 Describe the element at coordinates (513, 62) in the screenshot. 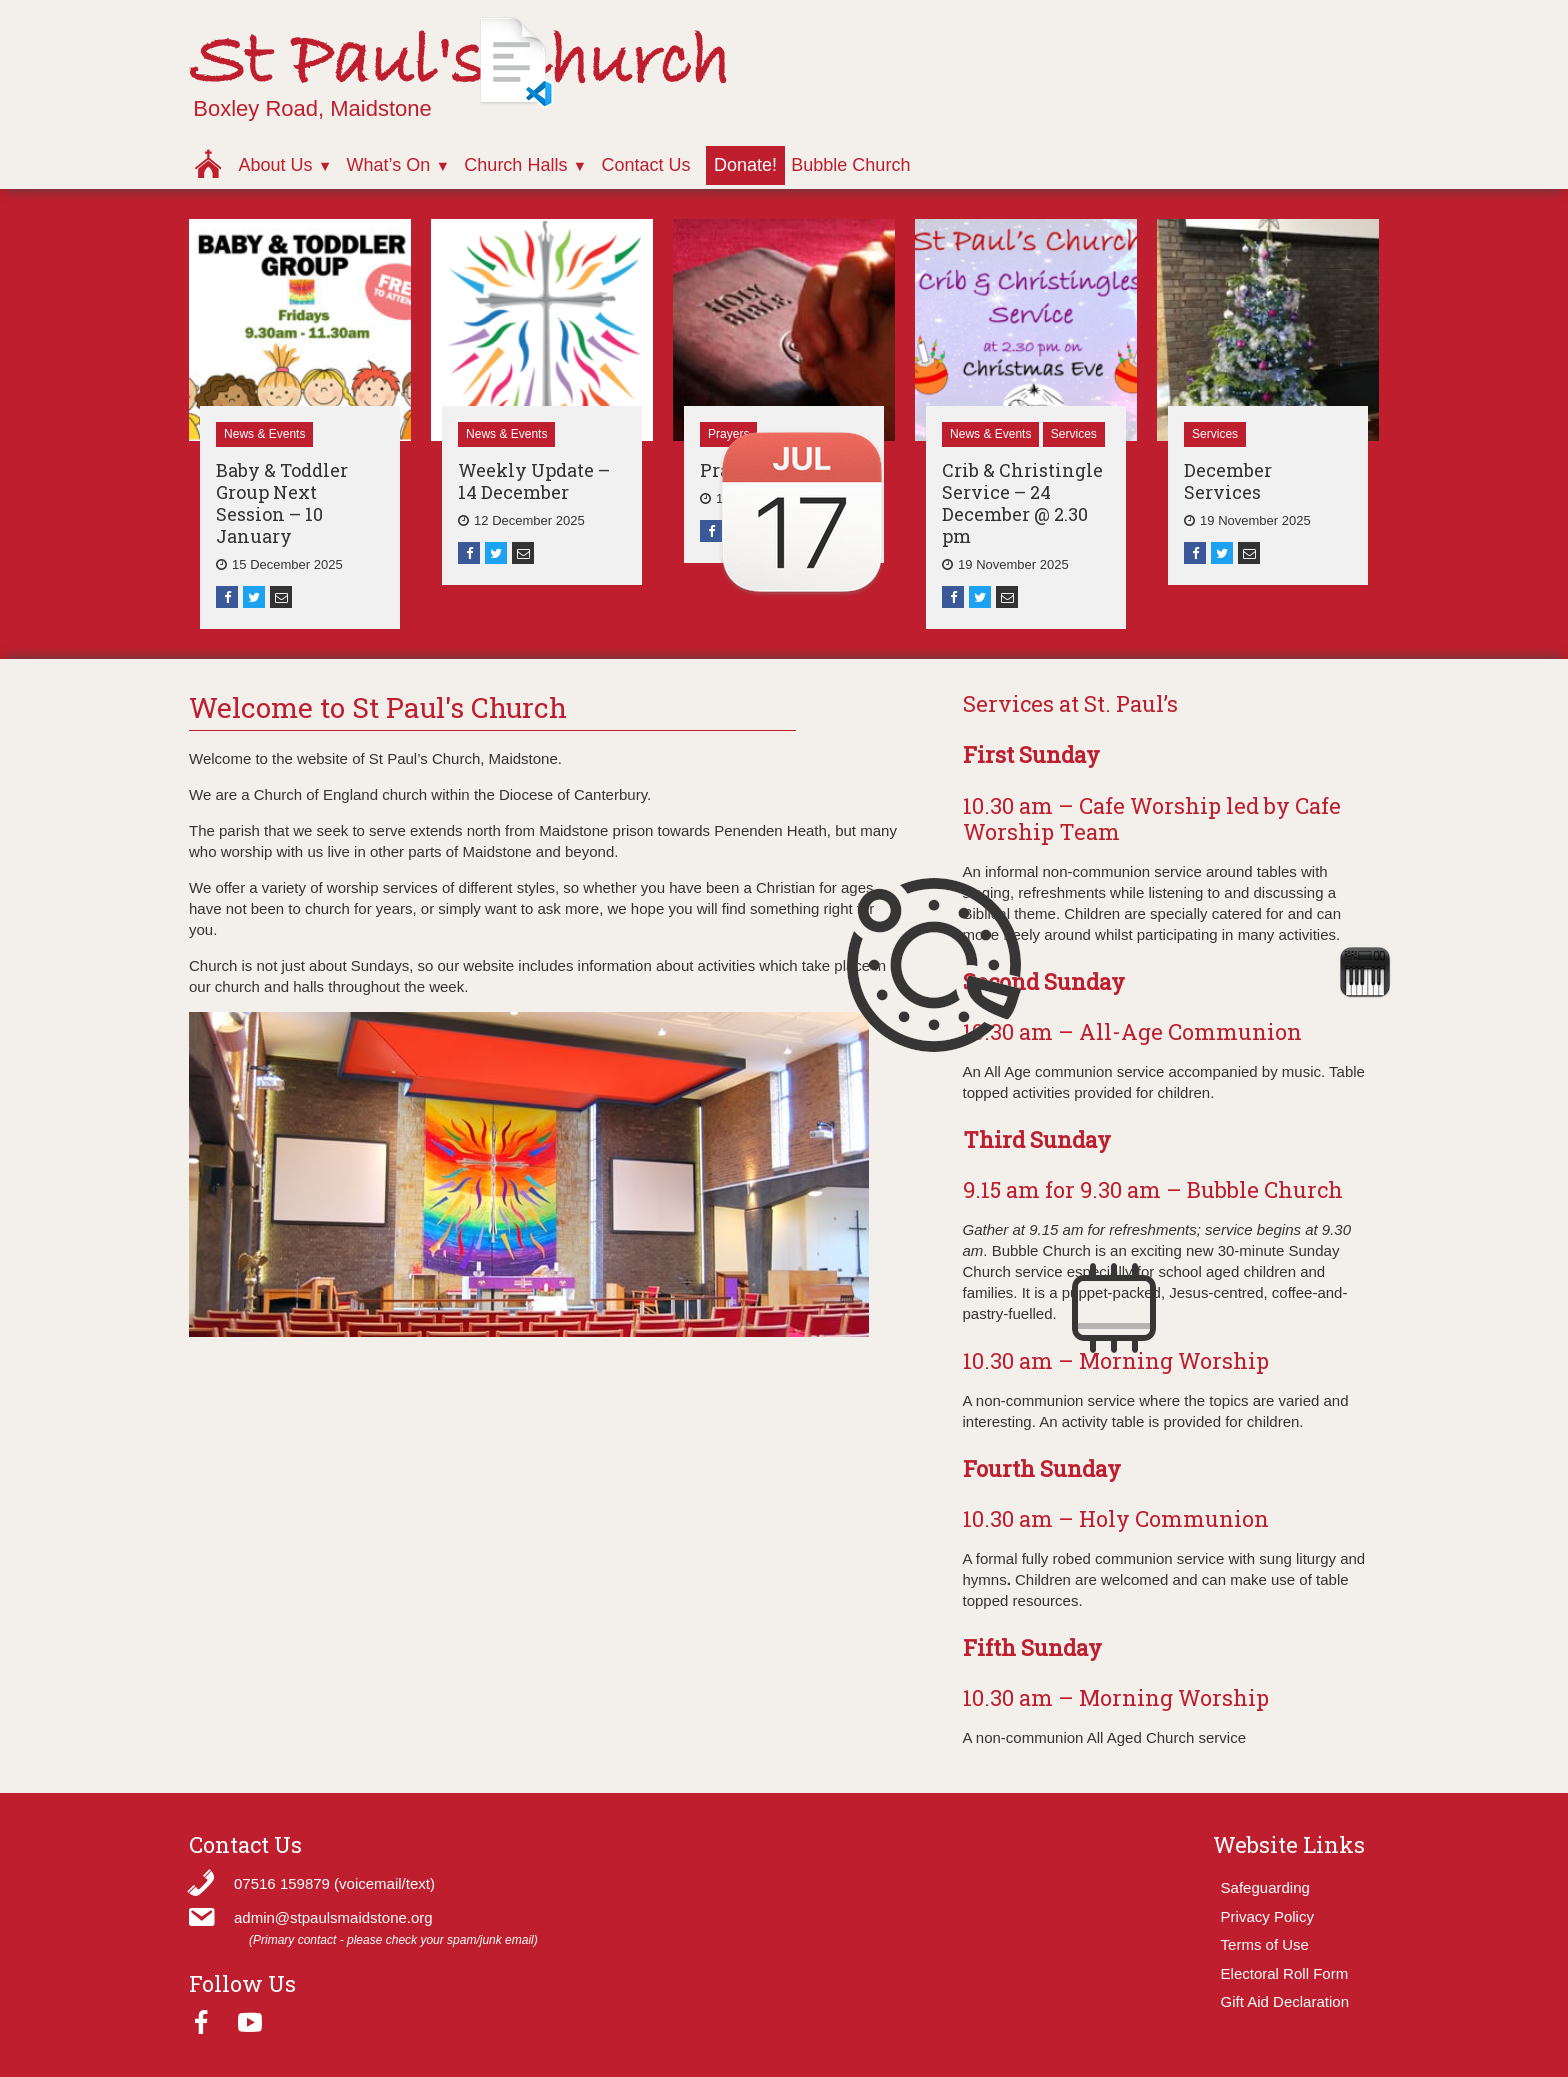

I see `open a file in Visual Studio Code` at that location.